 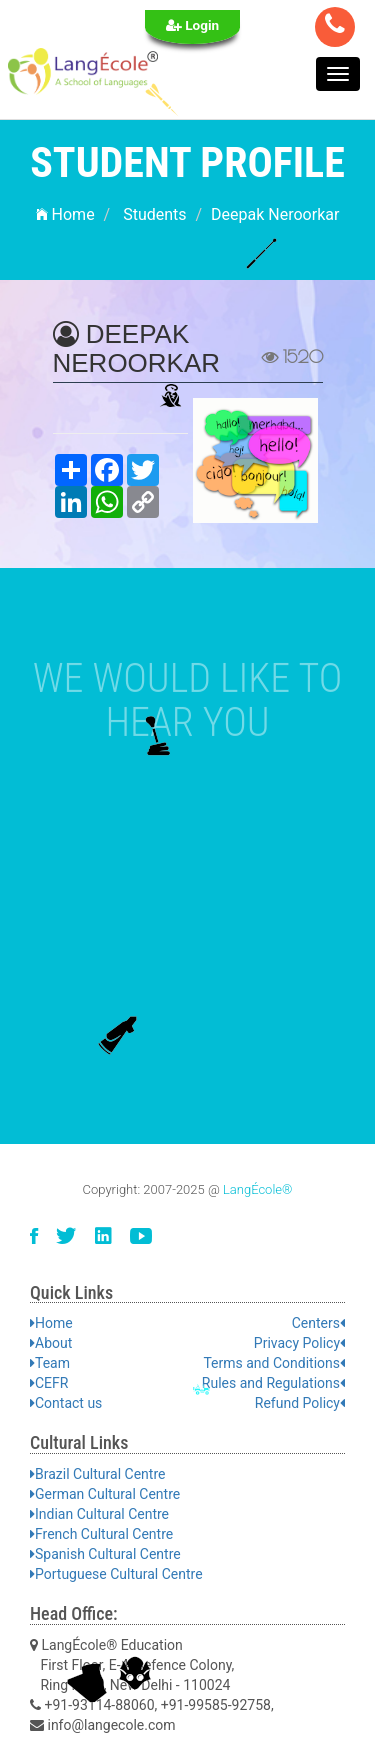 What do you see at coordinates (87, 1683) in the screenshot?
I see `select algeria as your country or region` at bounding box center [87, 1683].